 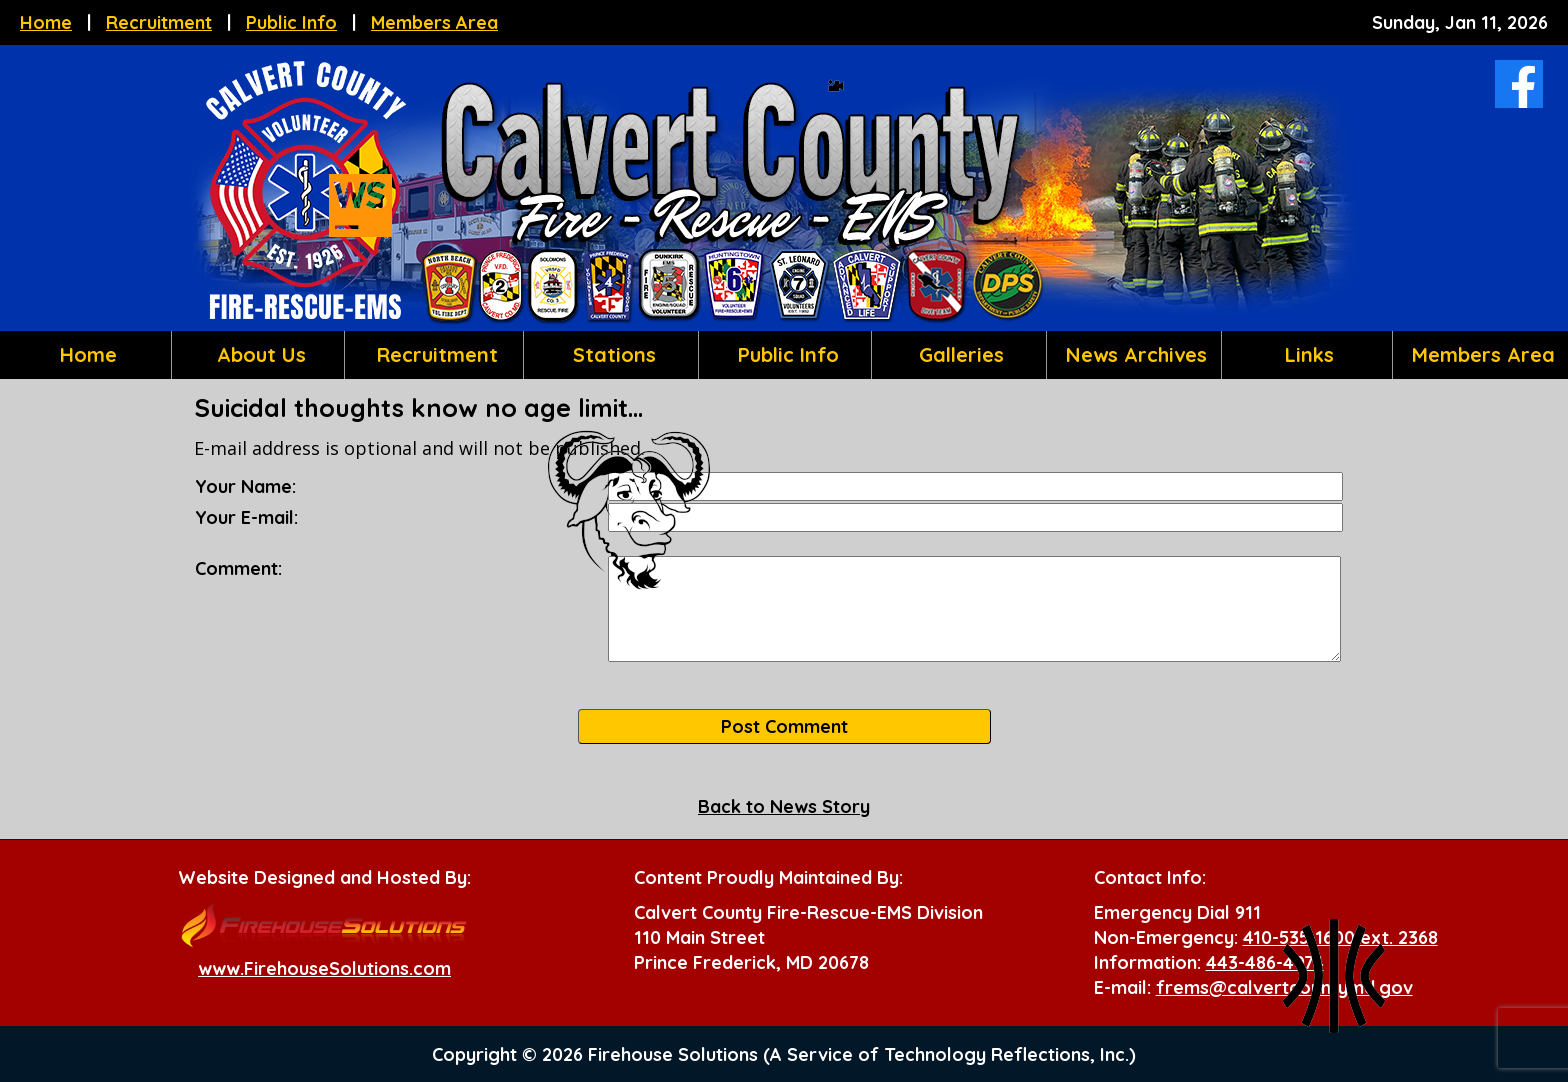 What do you see at coordinates (629, 510) in the screenshot?
I see `gnu project logo` at bounding box center [629, 510].